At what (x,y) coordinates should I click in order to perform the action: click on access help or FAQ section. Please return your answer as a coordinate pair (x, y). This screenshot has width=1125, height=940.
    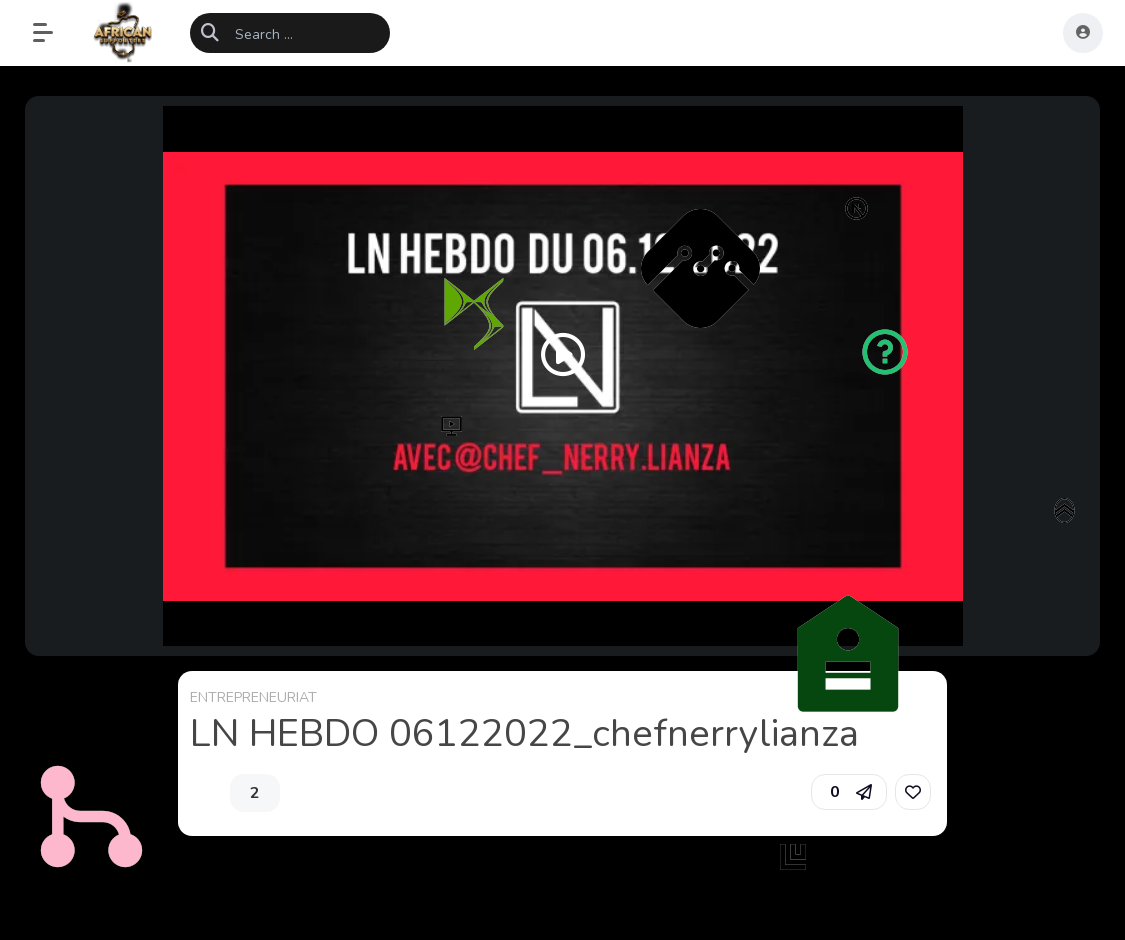
    Looking at the image, I should click on (885, 352).